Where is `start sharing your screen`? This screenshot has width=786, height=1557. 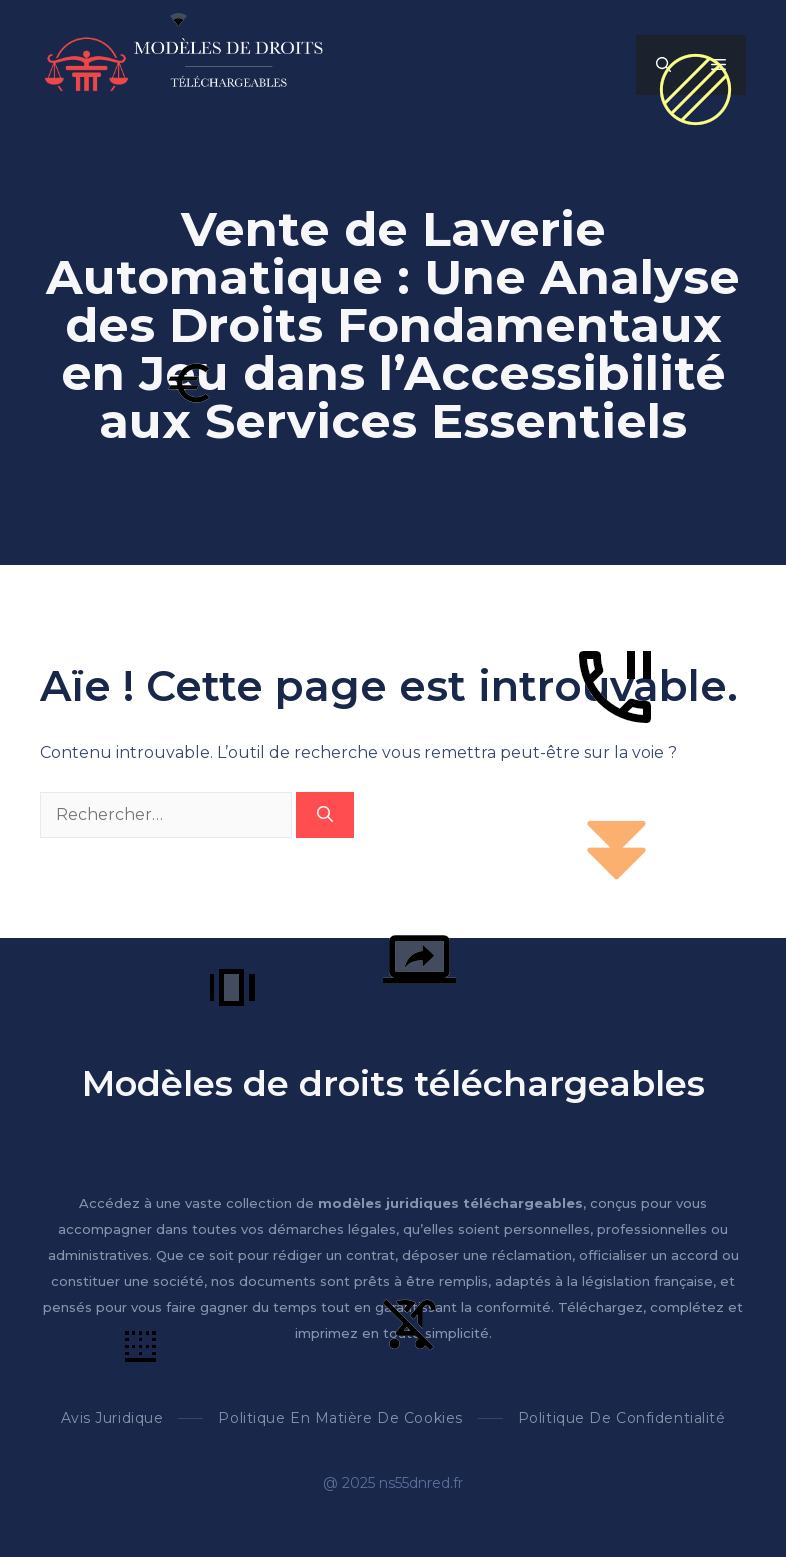
start sharing your screen is located at coordinates (419, 959).